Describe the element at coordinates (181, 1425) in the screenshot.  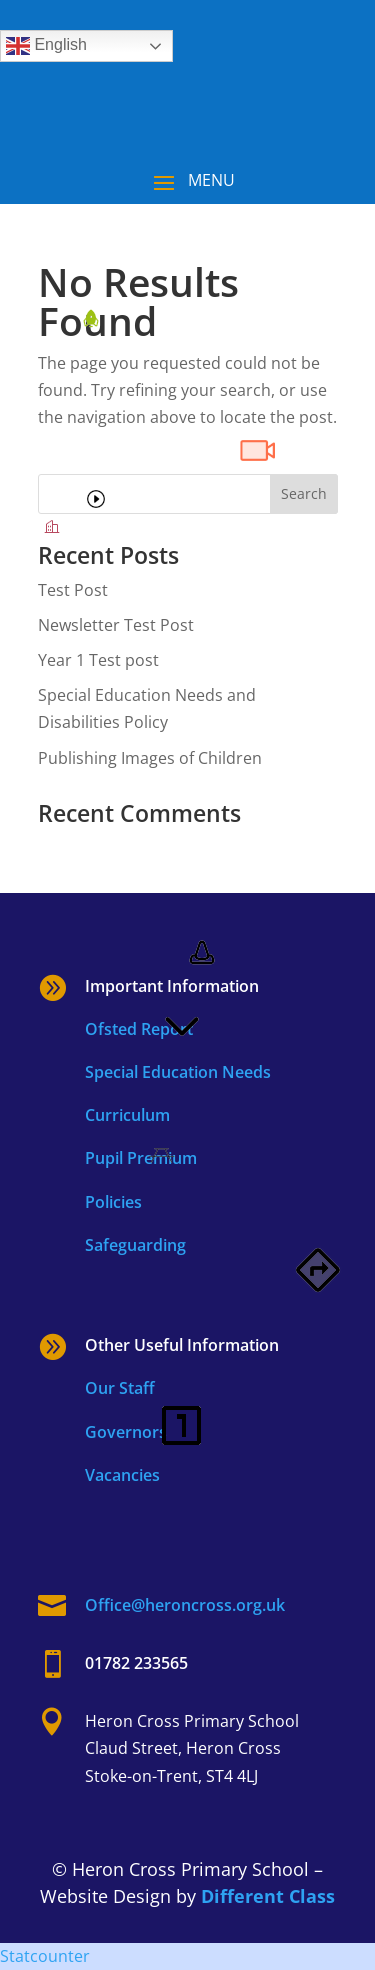
I see `select option one or first choice` at that location.